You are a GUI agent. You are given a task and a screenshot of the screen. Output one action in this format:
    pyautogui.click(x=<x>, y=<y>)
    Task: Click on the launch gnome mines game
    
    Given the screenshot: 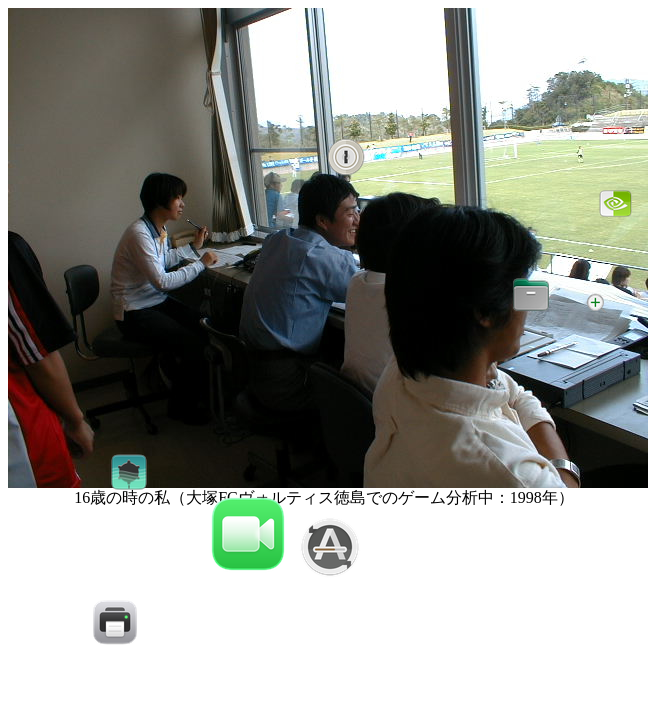 What is the action you would take?
    pyautogui.click(x=129, y=472)
    